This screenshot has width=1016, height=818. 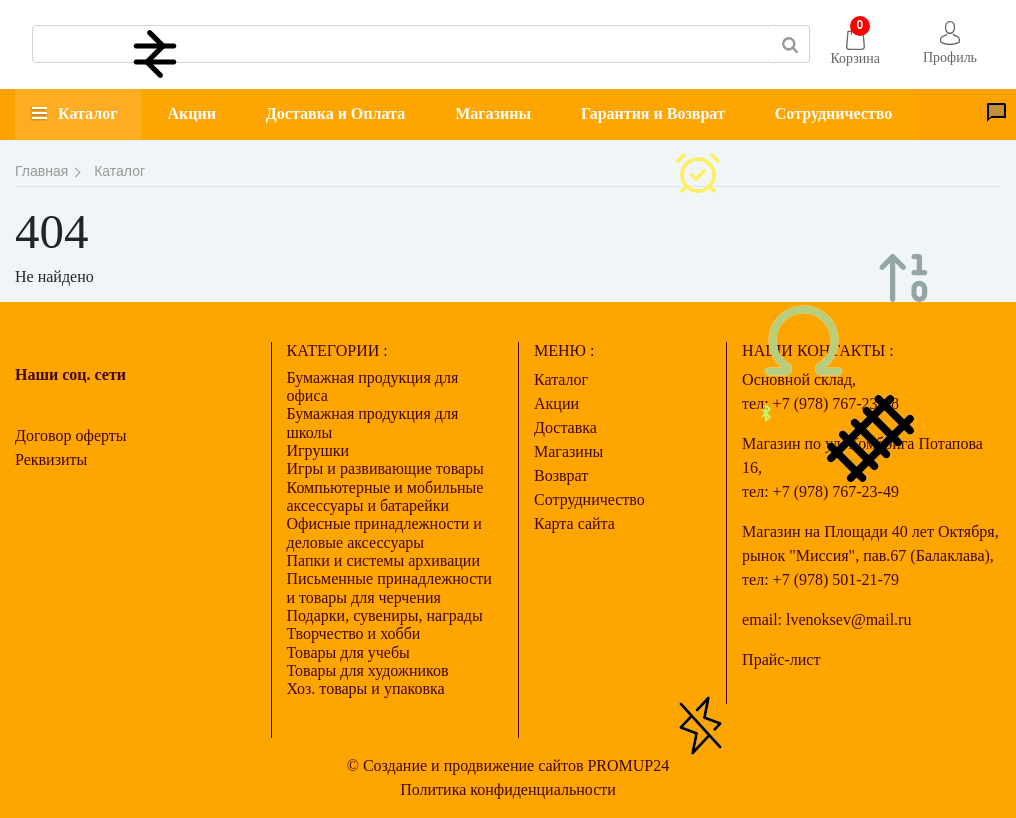 I want to click on toggle bluetooth connectivity on or off, so click(x=766, y=413).